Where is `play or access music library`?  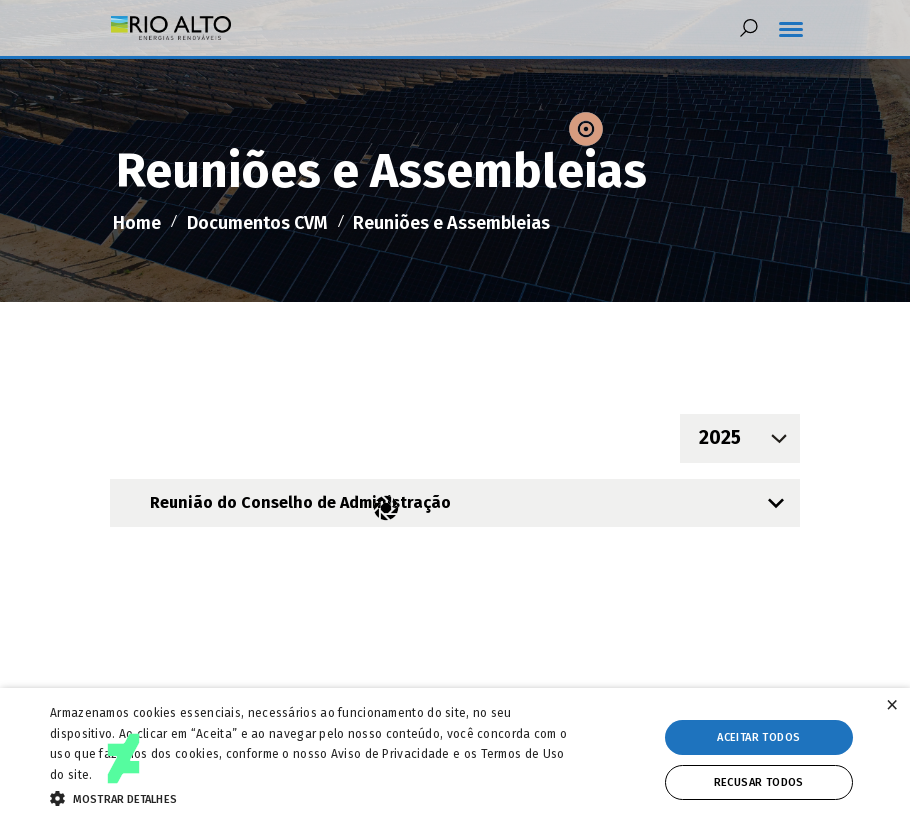
play or access music library is located at coordinates (586, 129).